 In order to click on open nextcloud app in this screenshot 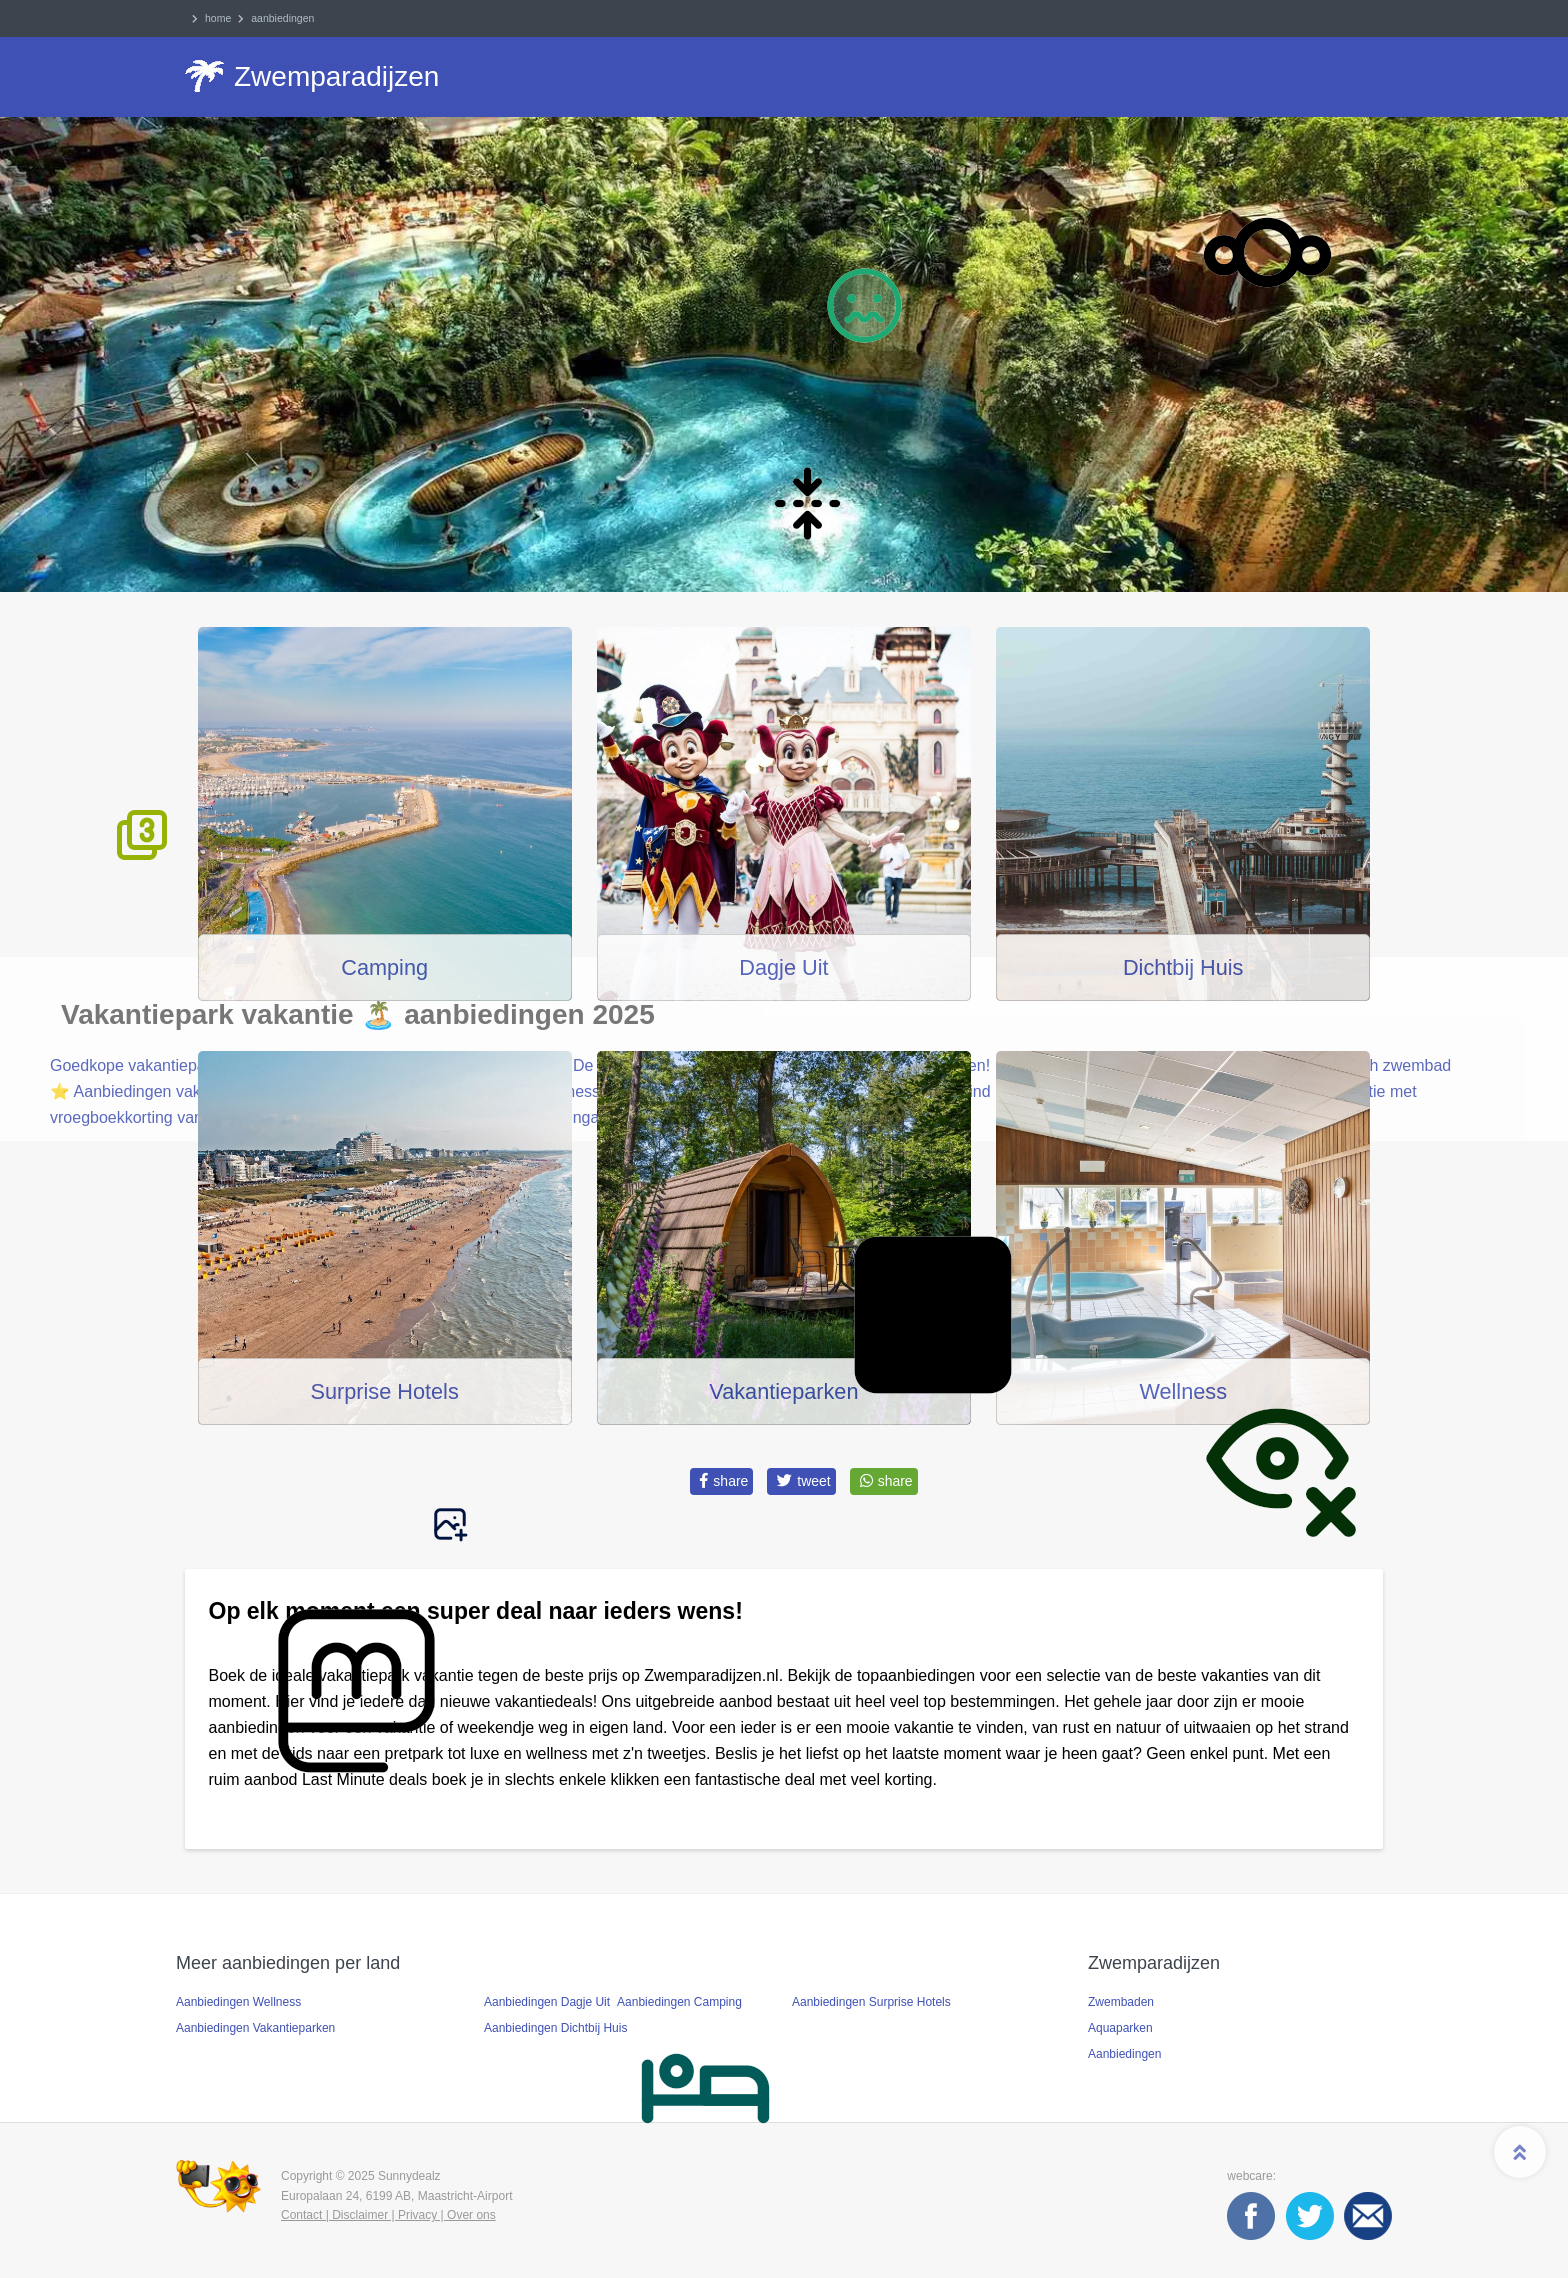, I will do `click(1267, 252)`.